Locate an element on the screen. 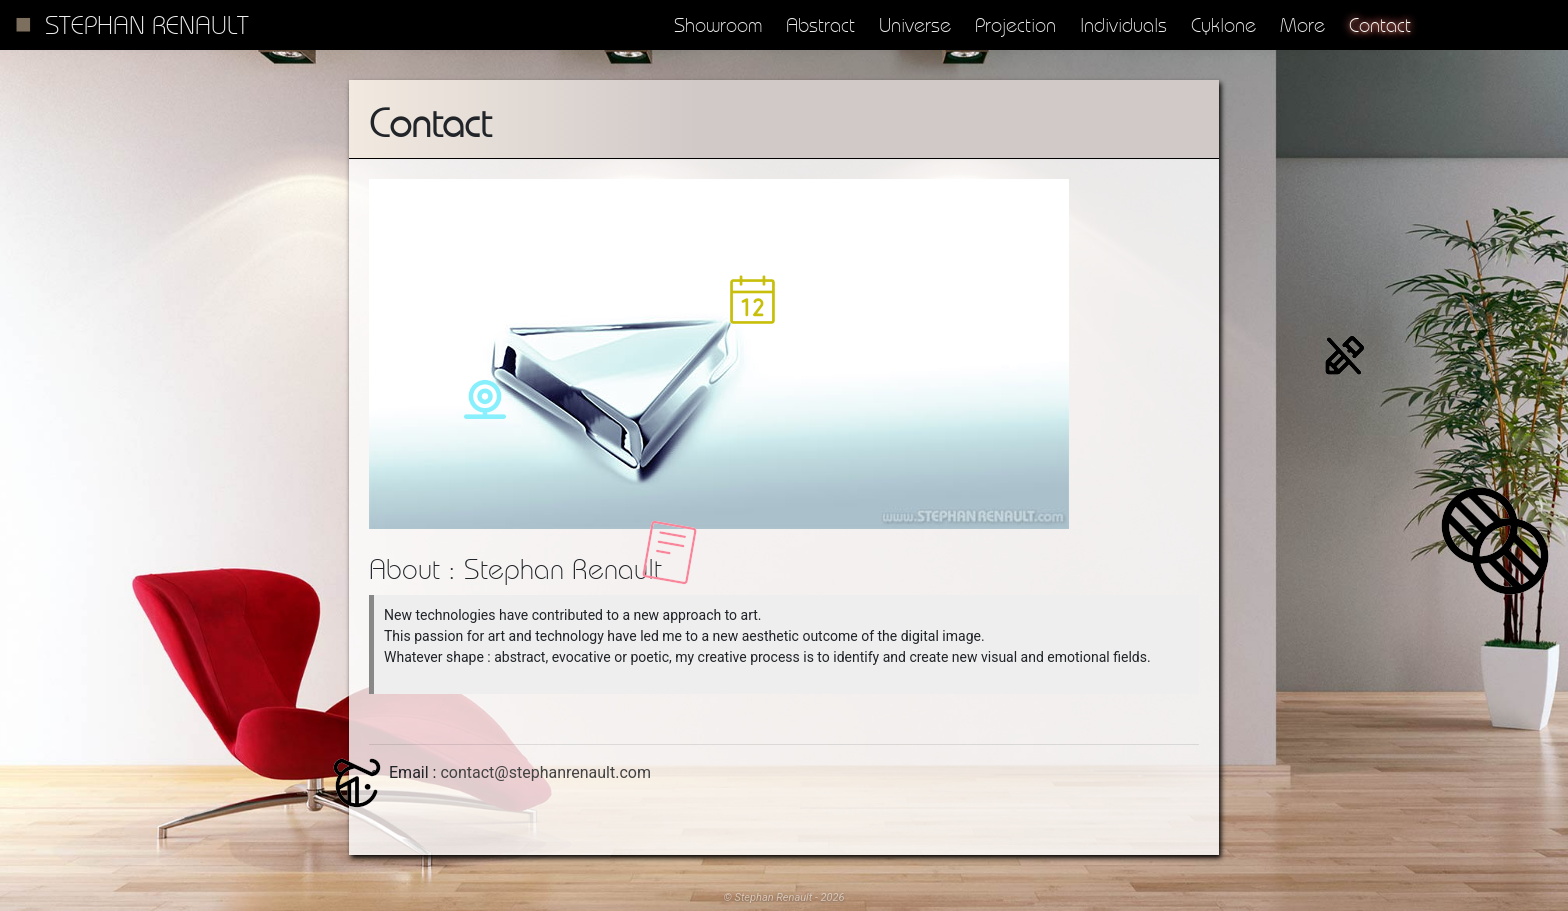  open The New York Times app is located at coordinates (357, 782).